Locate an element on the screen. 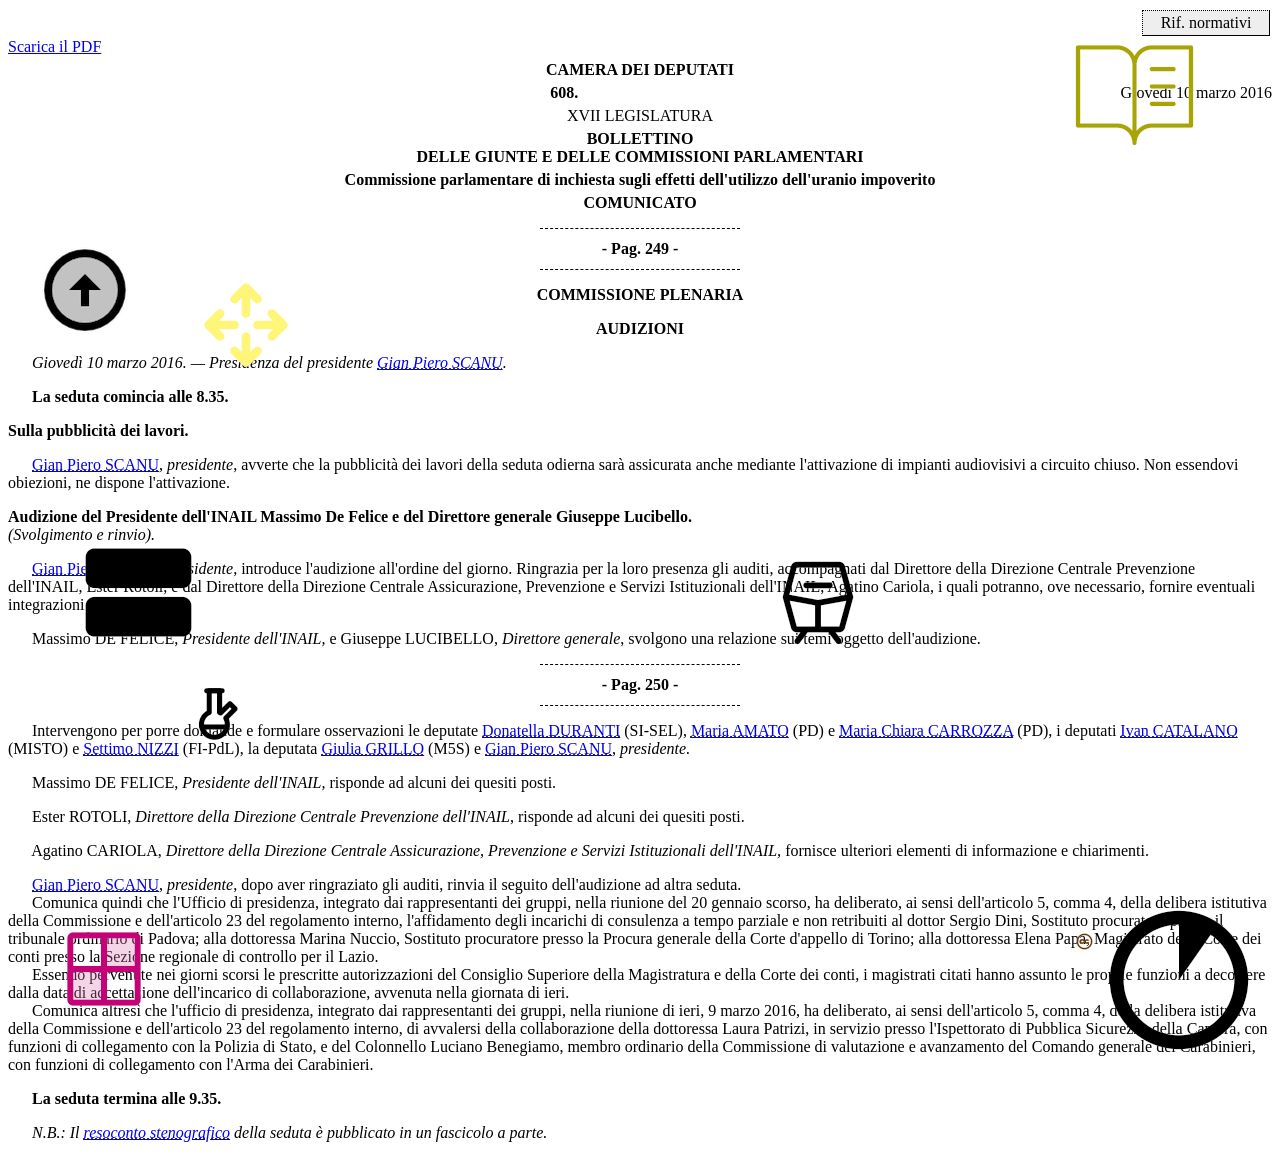 This screenshot has width=1280, height=1158. upload a file or content is located at coordinates (85, 290).